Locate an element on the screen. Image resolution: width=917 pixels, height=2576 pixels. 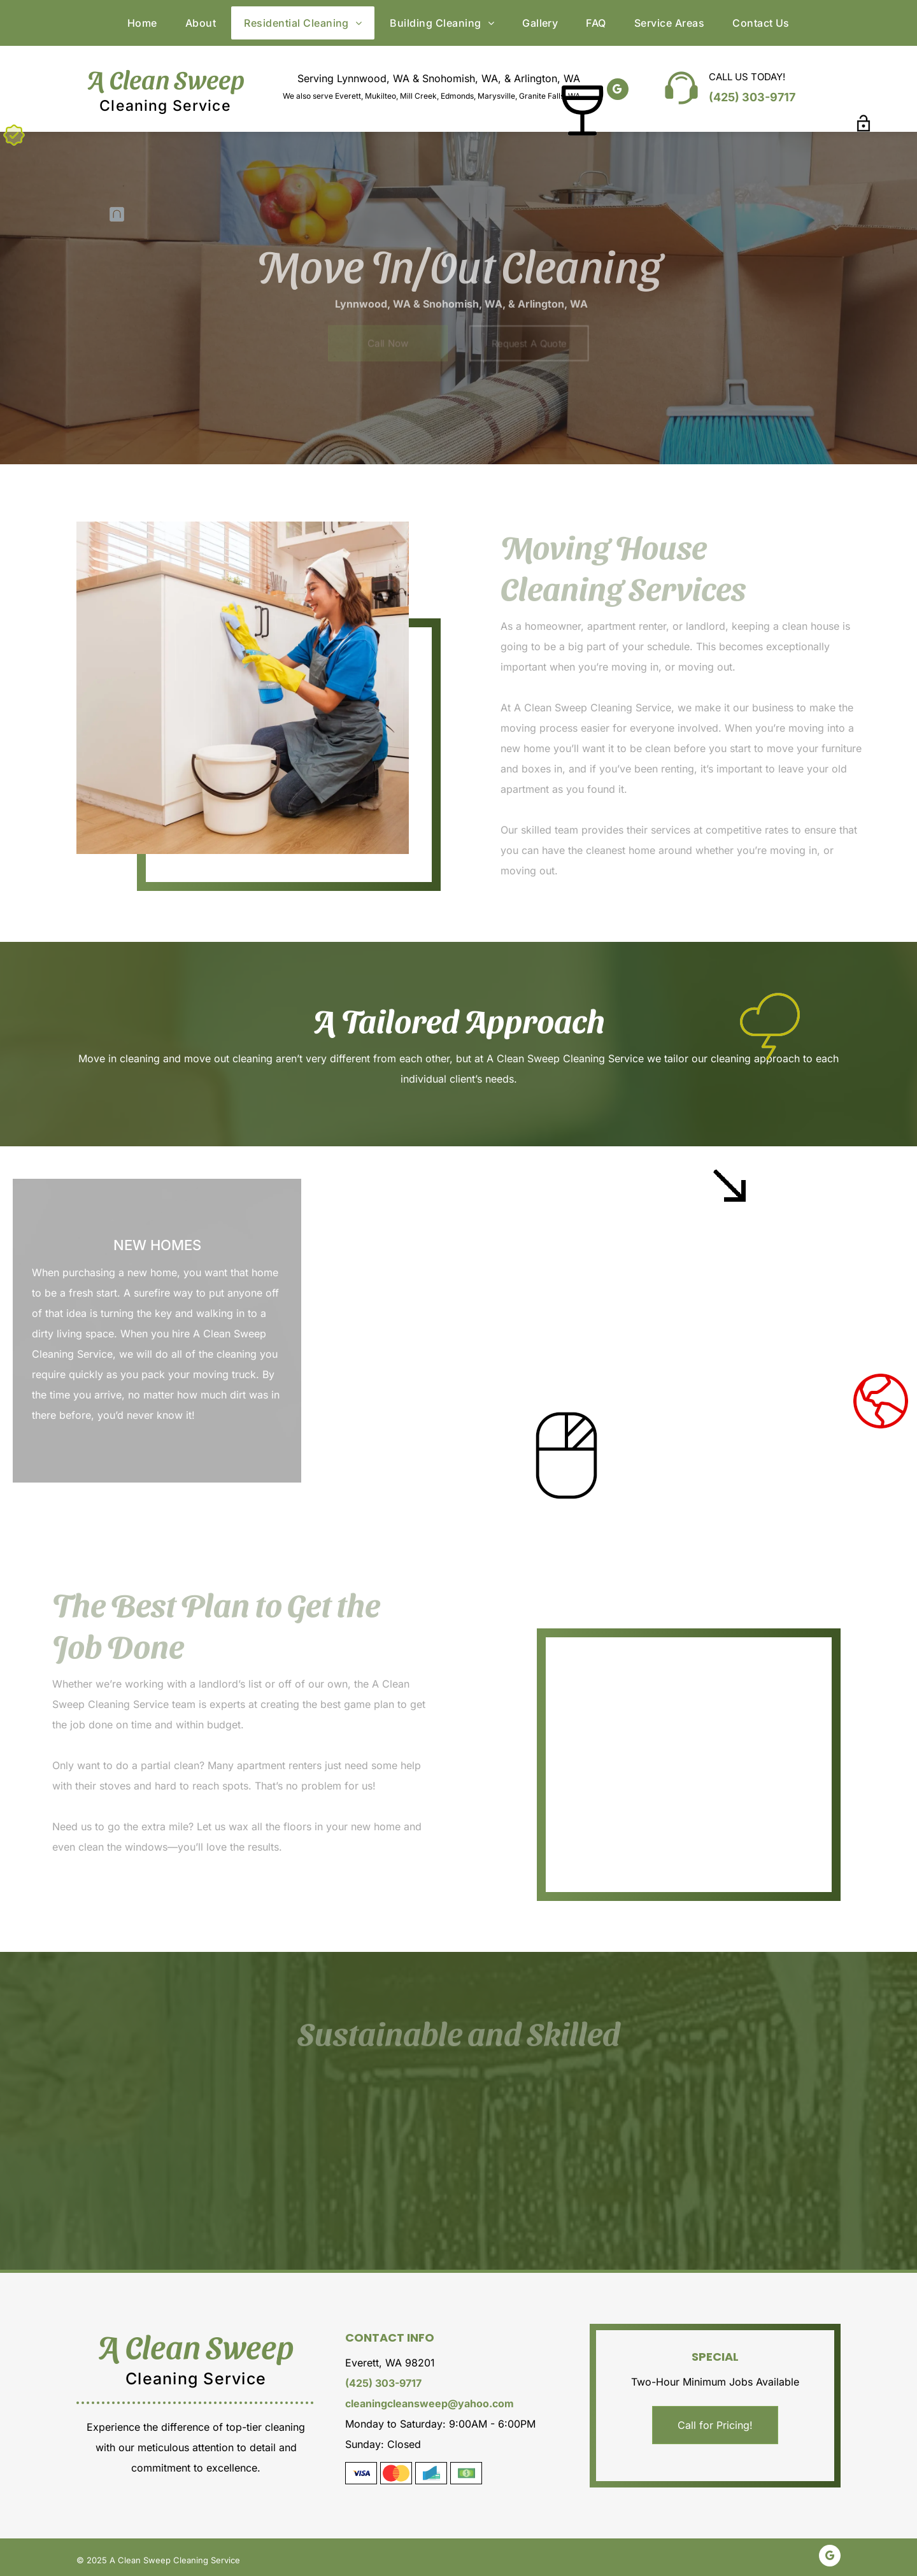
right-click action indicator is located at coordinates (566, 1455).